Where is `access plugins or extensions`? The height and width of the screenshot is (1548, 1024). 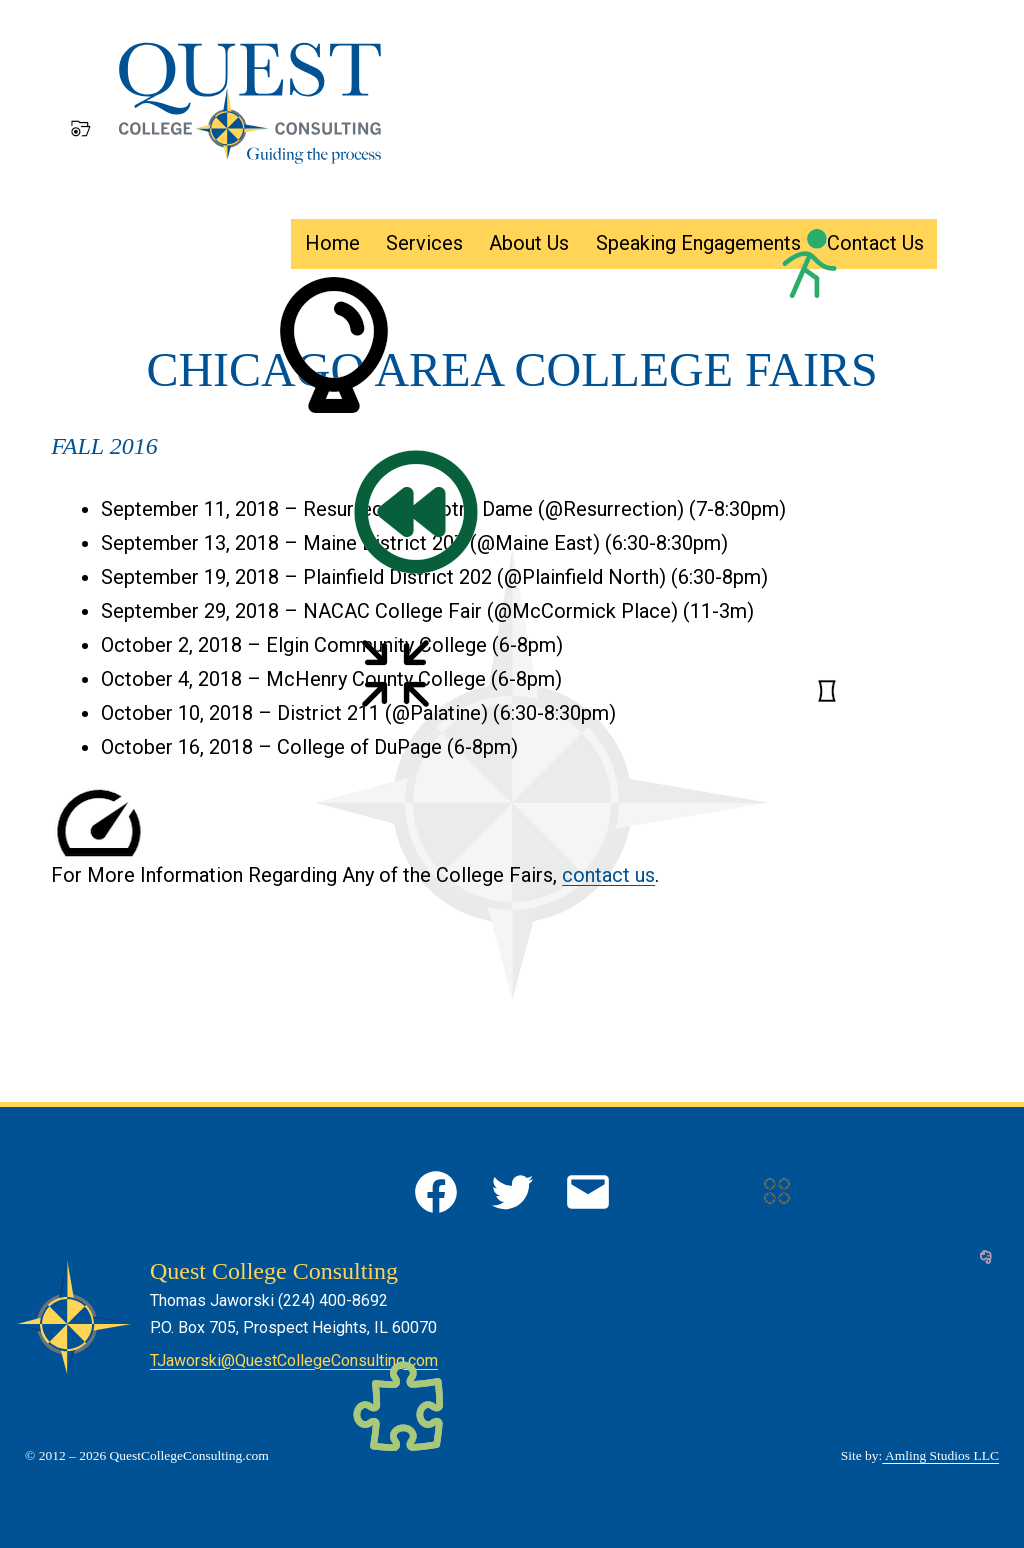 access plugins or extensions is located at coordinates (400, 1408).